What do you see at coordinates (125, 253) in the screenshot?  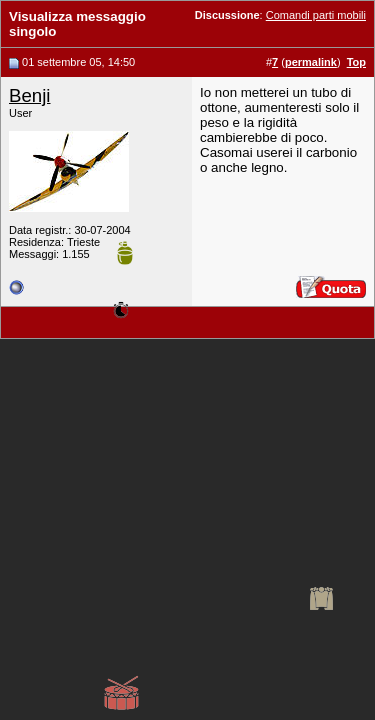 I see `view water or hydration inventory item` at bounding box center [125, 253].